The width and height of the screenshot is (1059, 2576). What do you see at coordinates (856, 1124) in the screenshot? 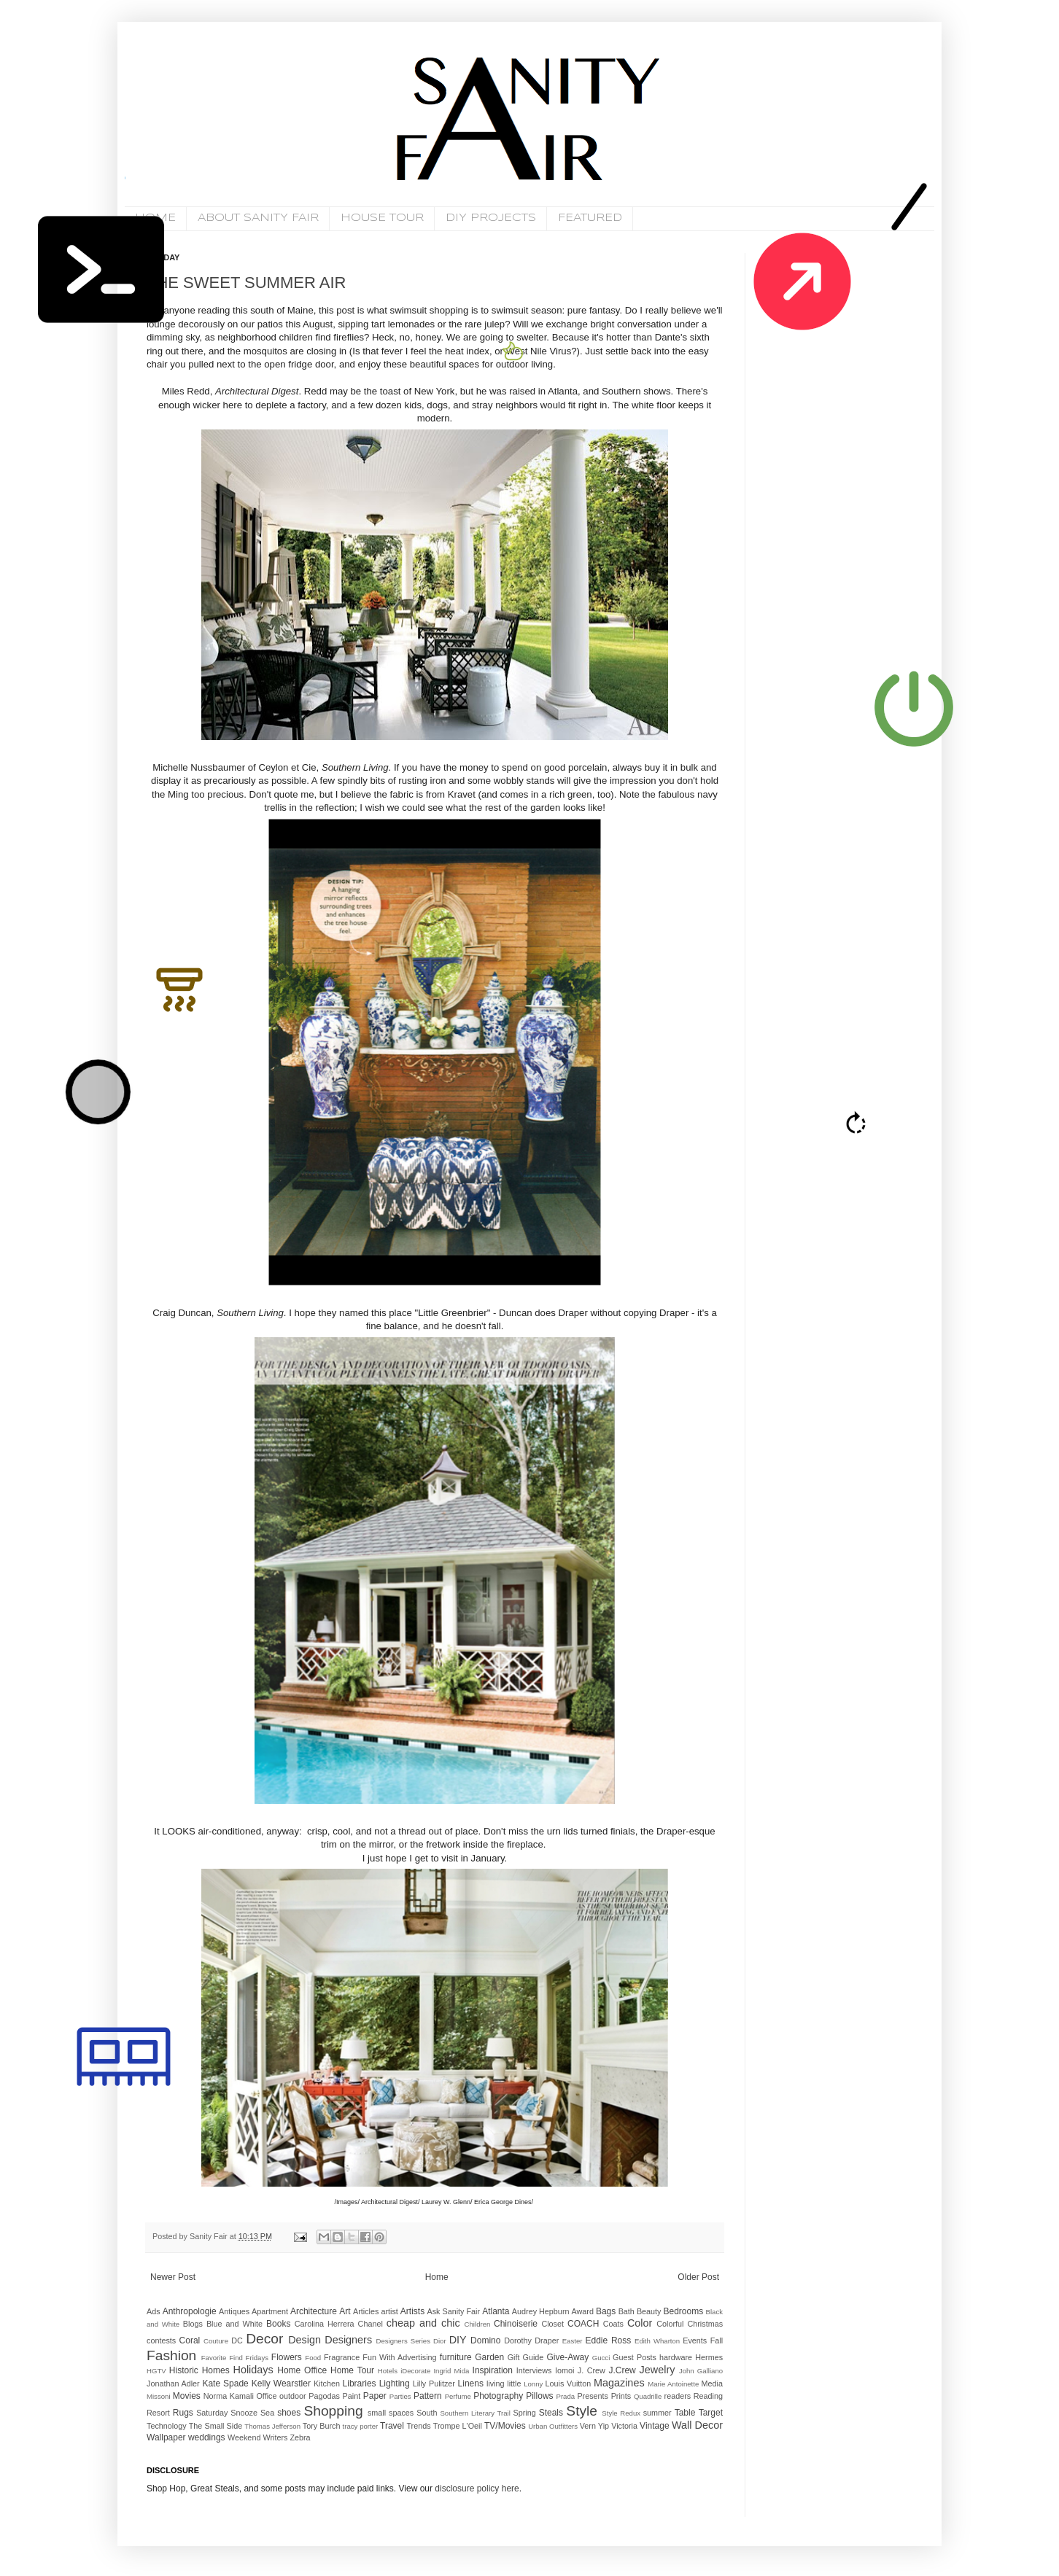
I see `rotate image clockwise` at bounding box center [856, 1124].